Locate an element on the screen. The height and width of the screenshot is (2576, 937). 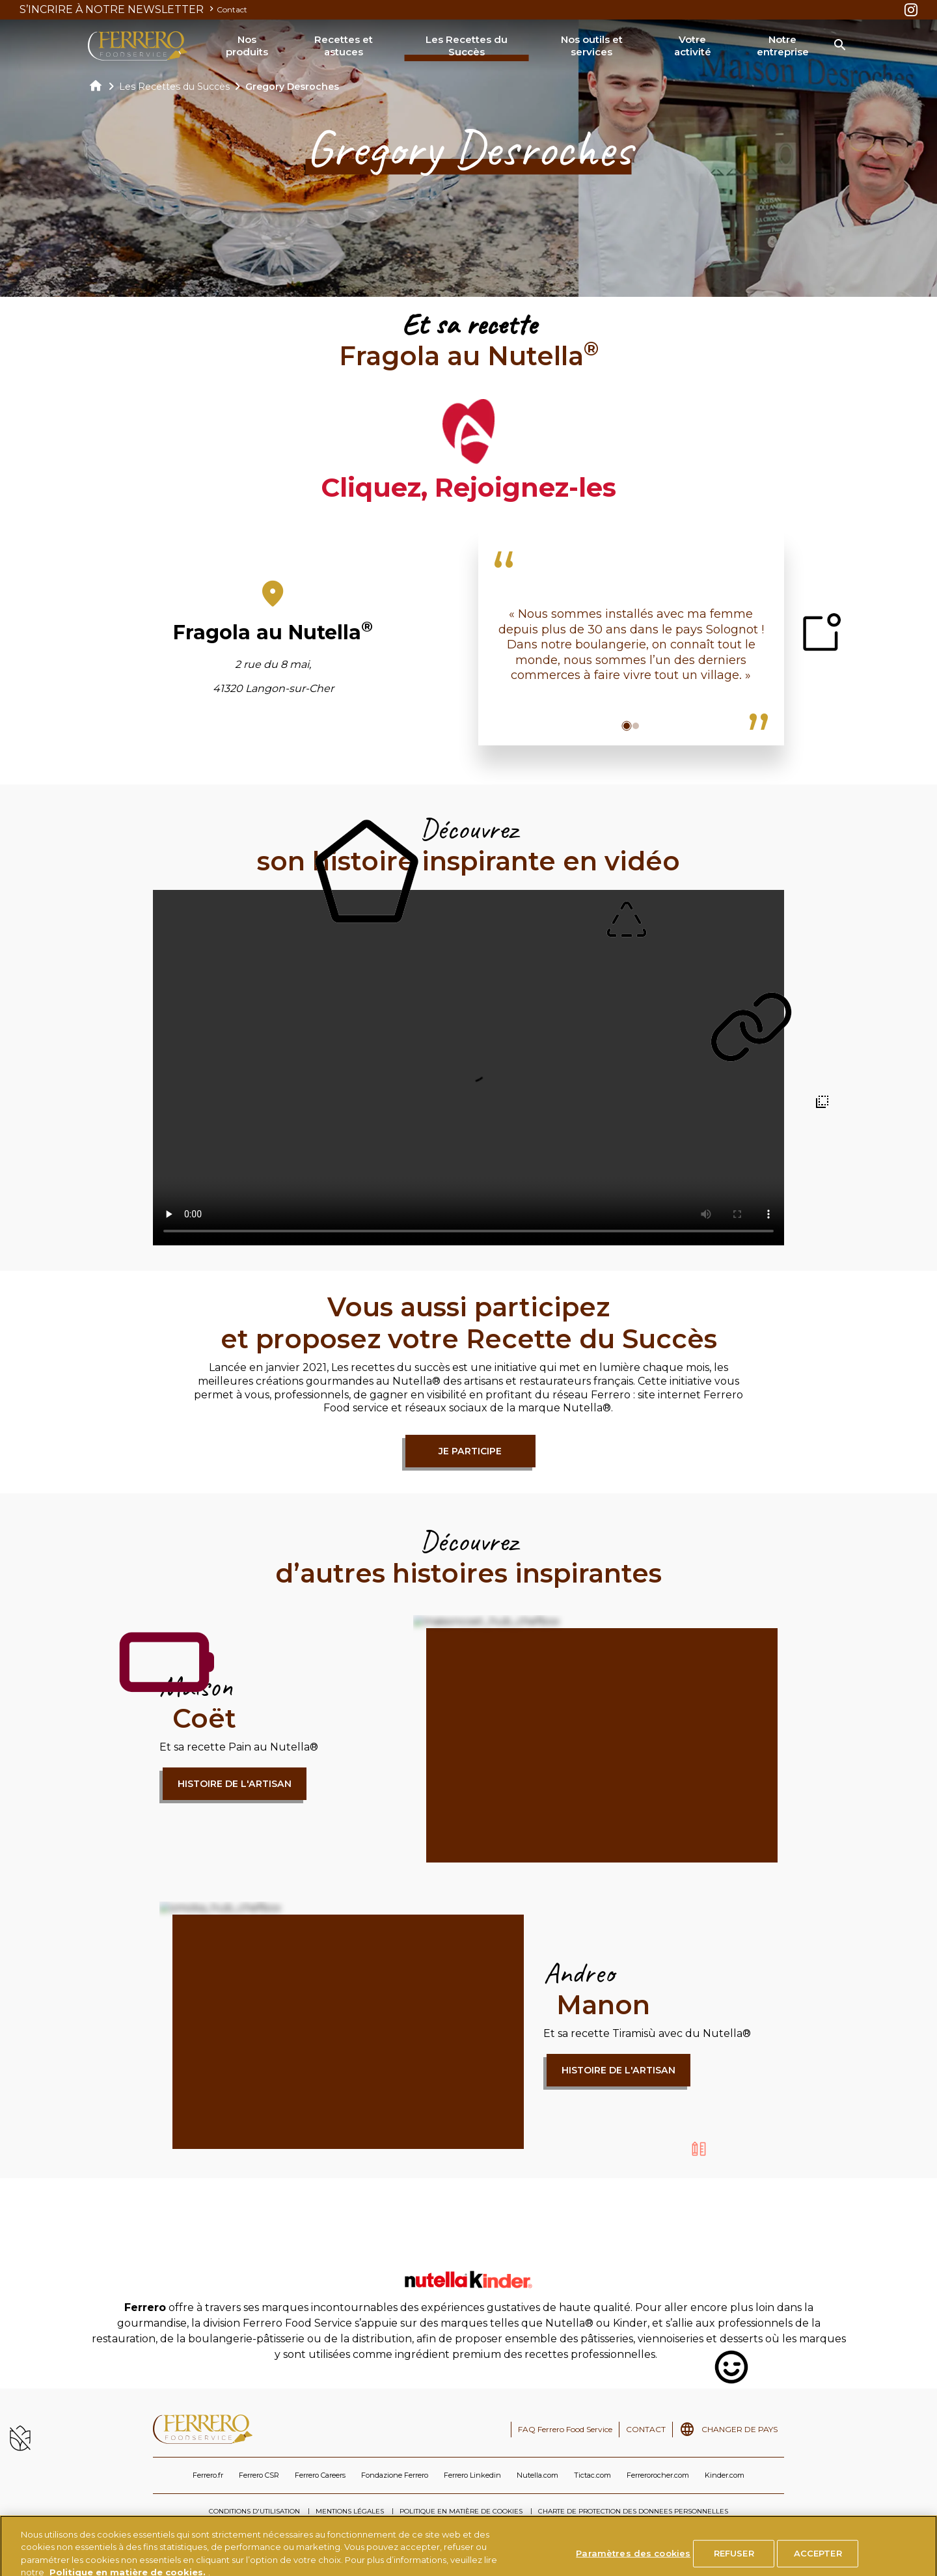
access design or editing tools is located at coordinates (699, 2149).